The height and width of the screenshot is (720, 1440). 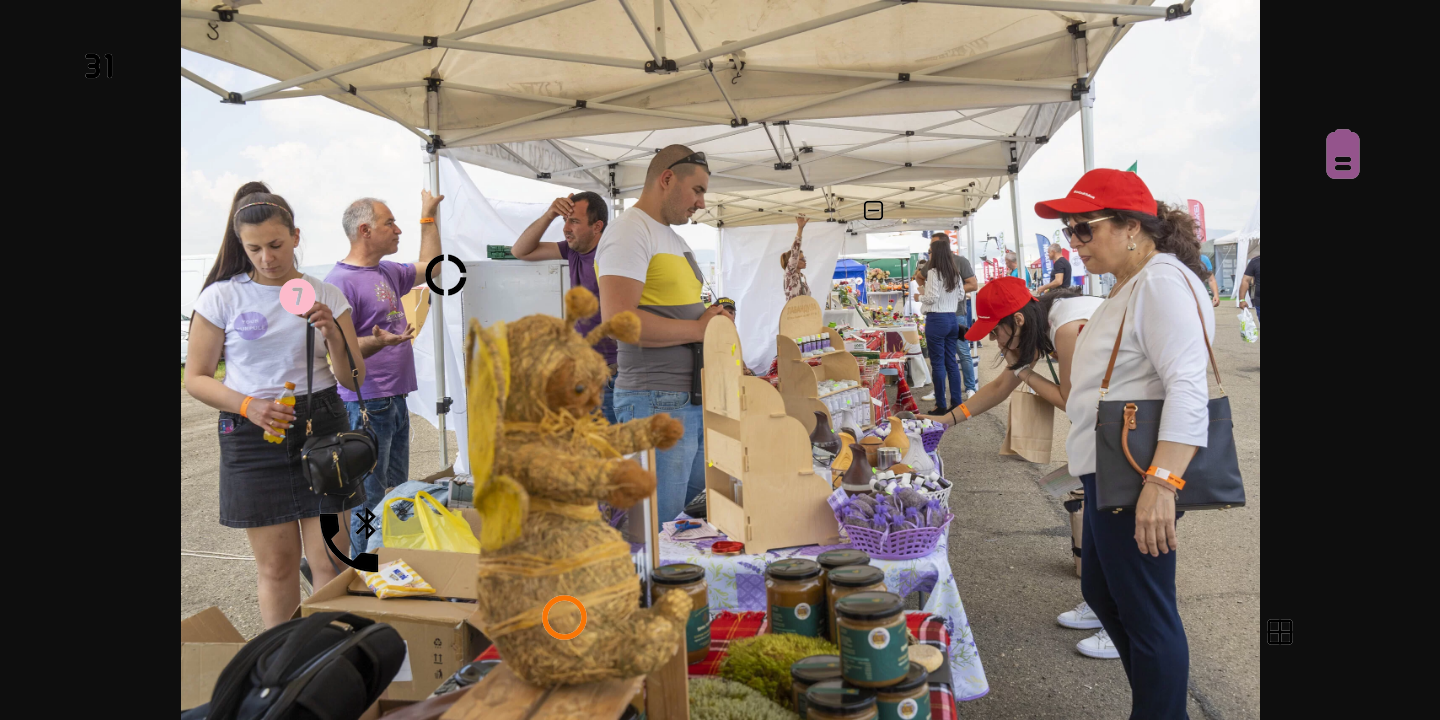 What do you see at coordinates (349, 543) in the screenshot?
I see `indicates an active call using a bluetooth speaker` at bounding box center [349, 543].